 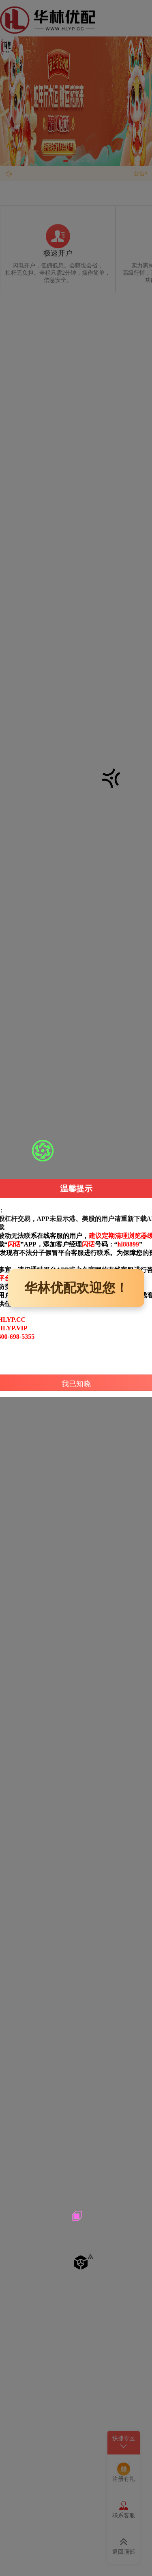 What do you see at coordinates (111, 778) in the screenshot?
I see `open Launchpad app launcher` at bounding box center [111, 778].